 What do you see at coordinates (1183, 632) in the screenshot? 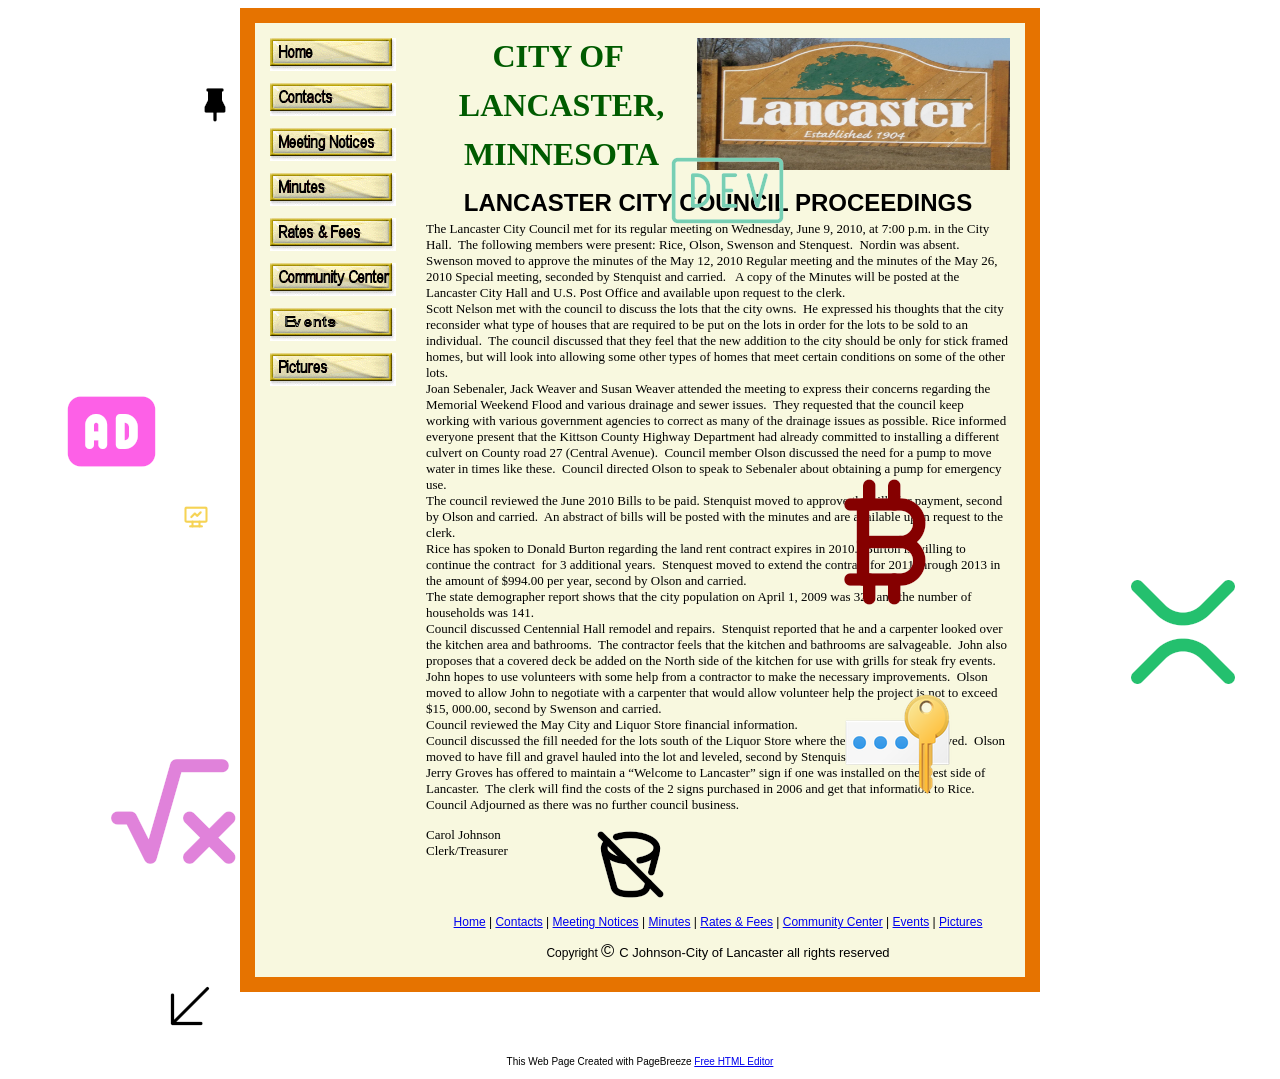
I see `XRP cryptocurrency symbol` at bounding box center [1183, 632].